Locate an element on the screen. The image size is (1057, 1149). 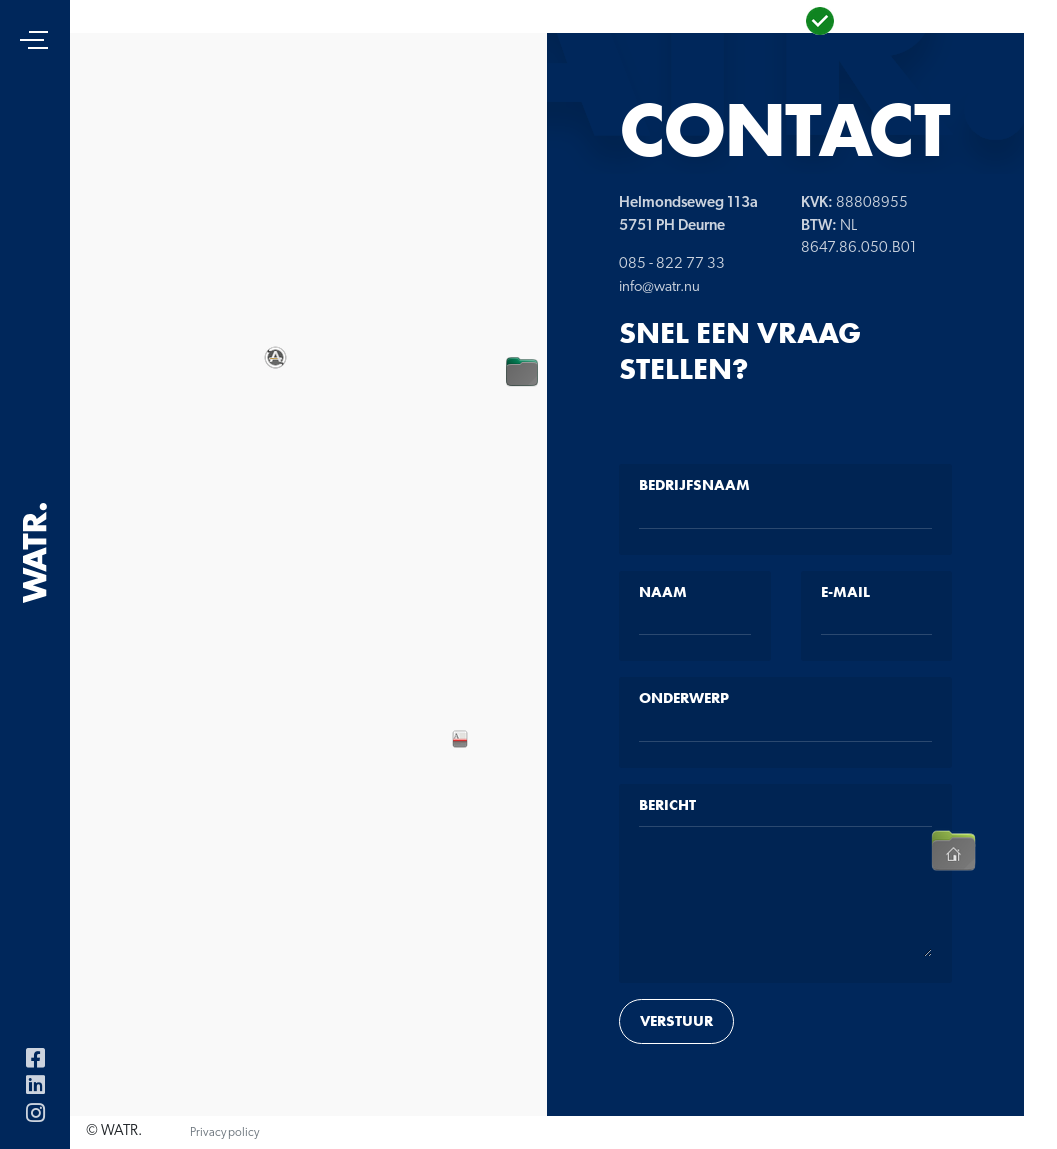
check for available software updates is located at coordinates (275, 357).